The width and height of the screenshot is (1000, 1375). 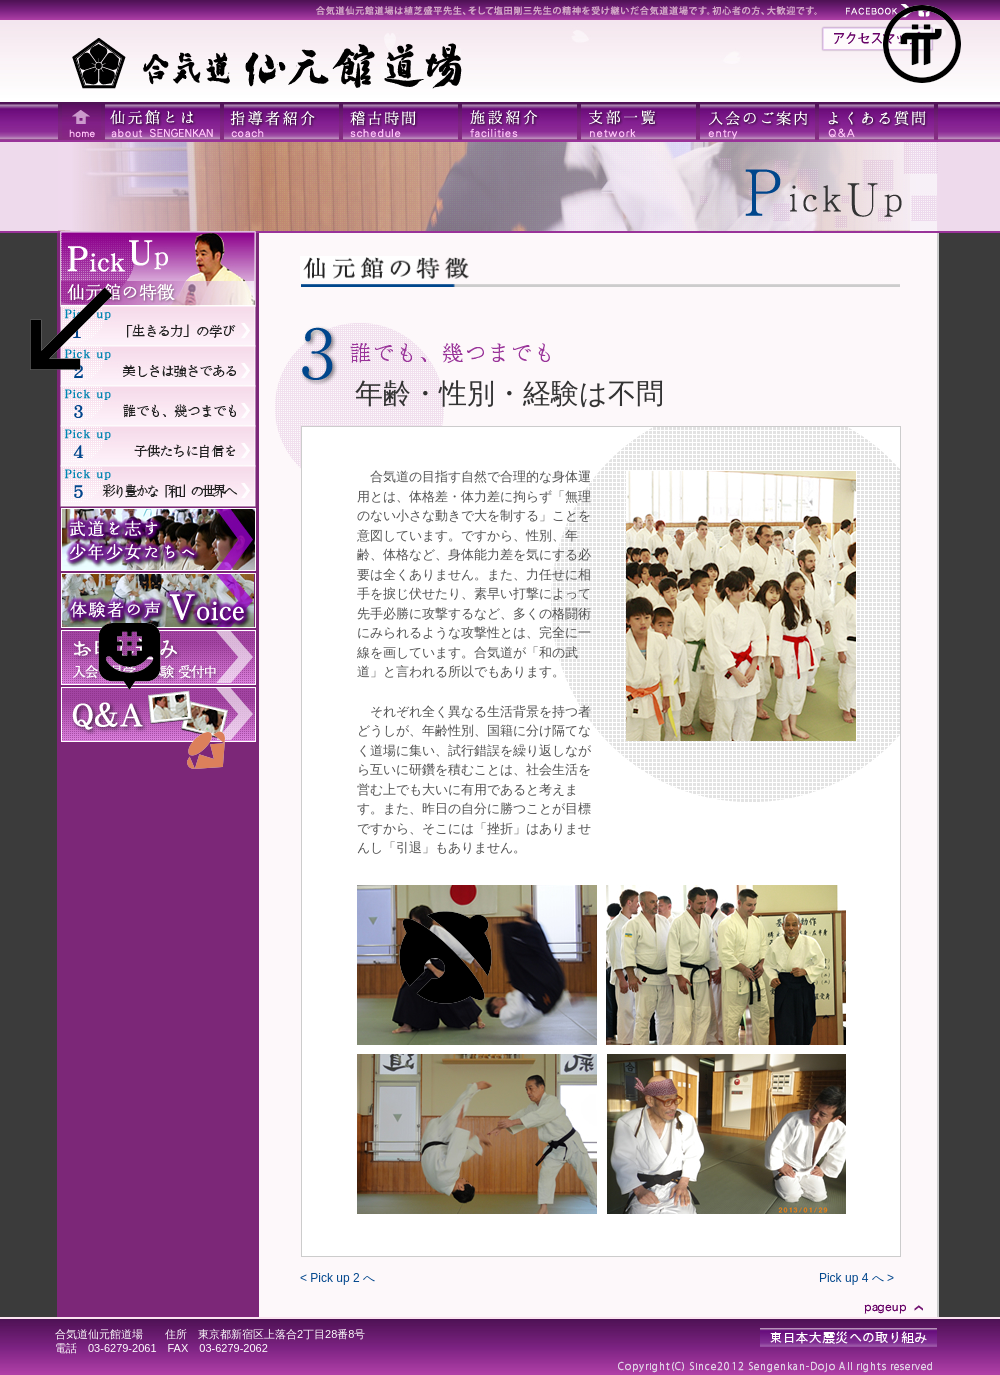 I want to click on ruby programming language logo, so click(x=206, y=750).